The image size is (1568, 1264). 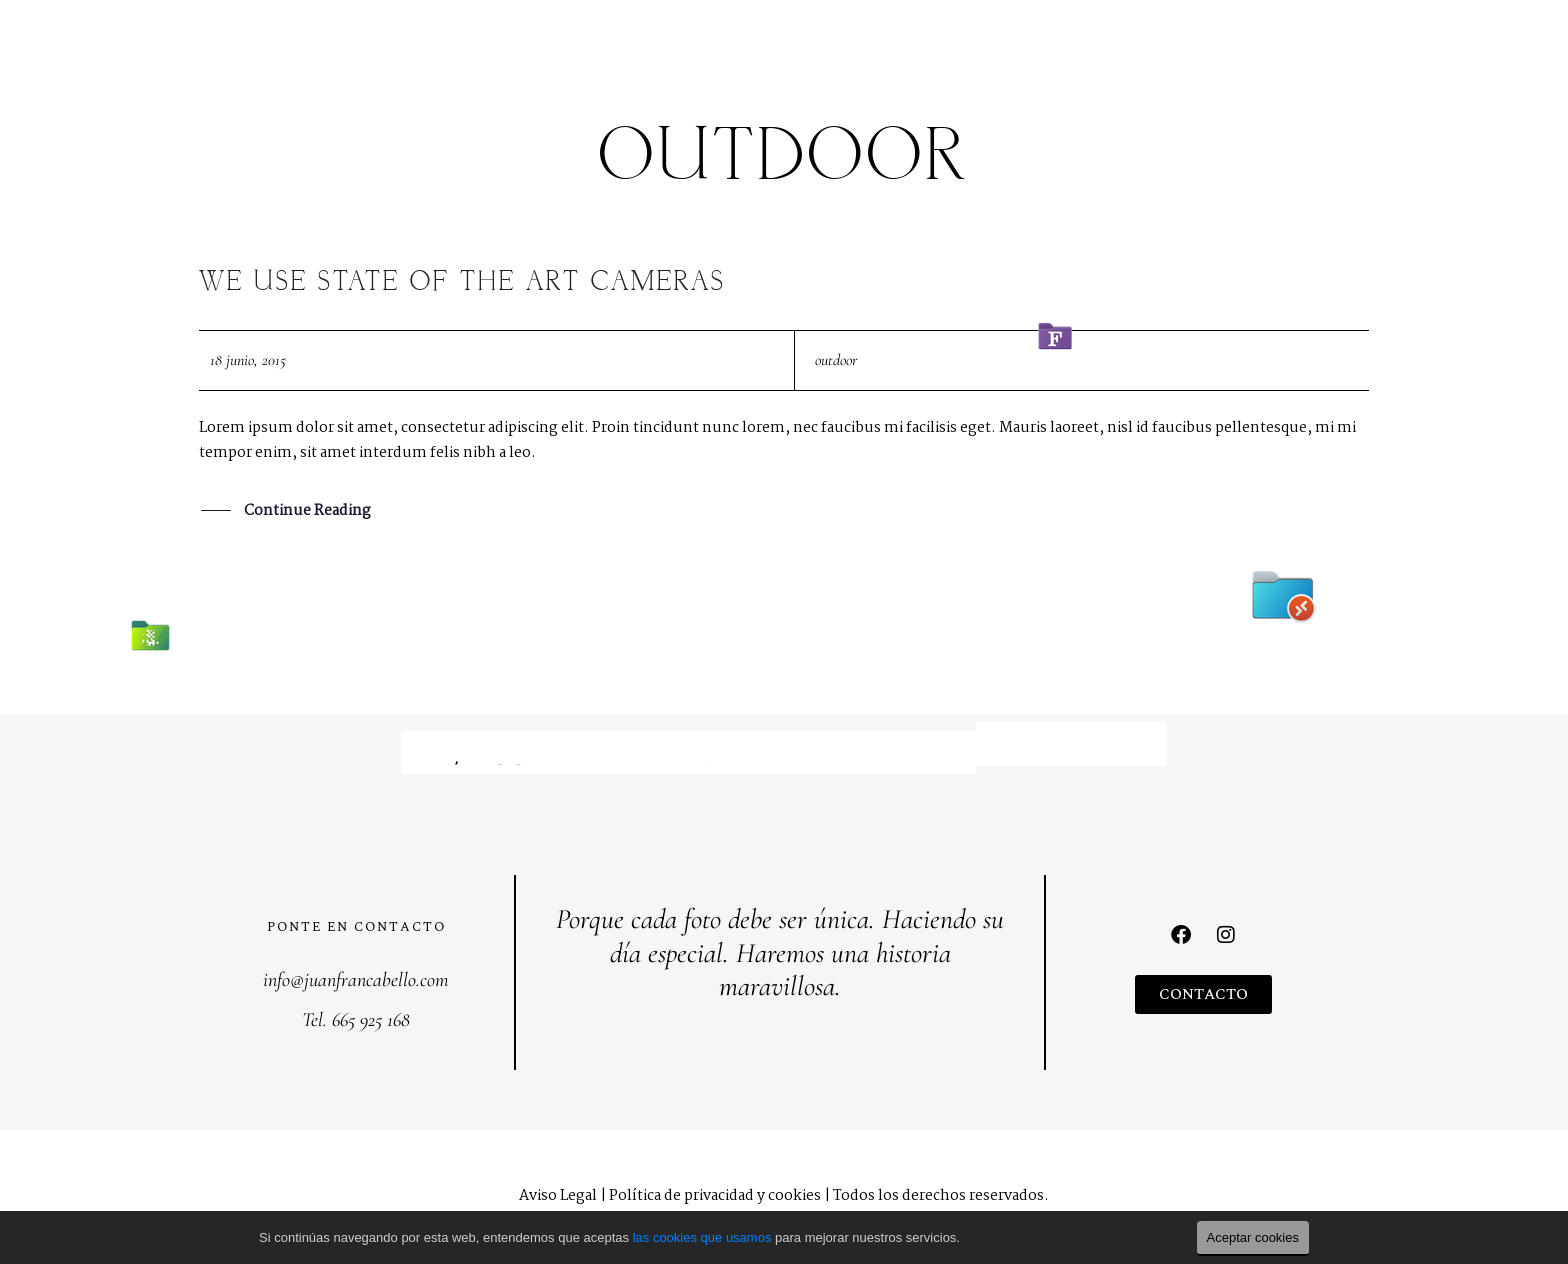 I want to click on open your GameJolt games folder, so click(x=150, y=636).